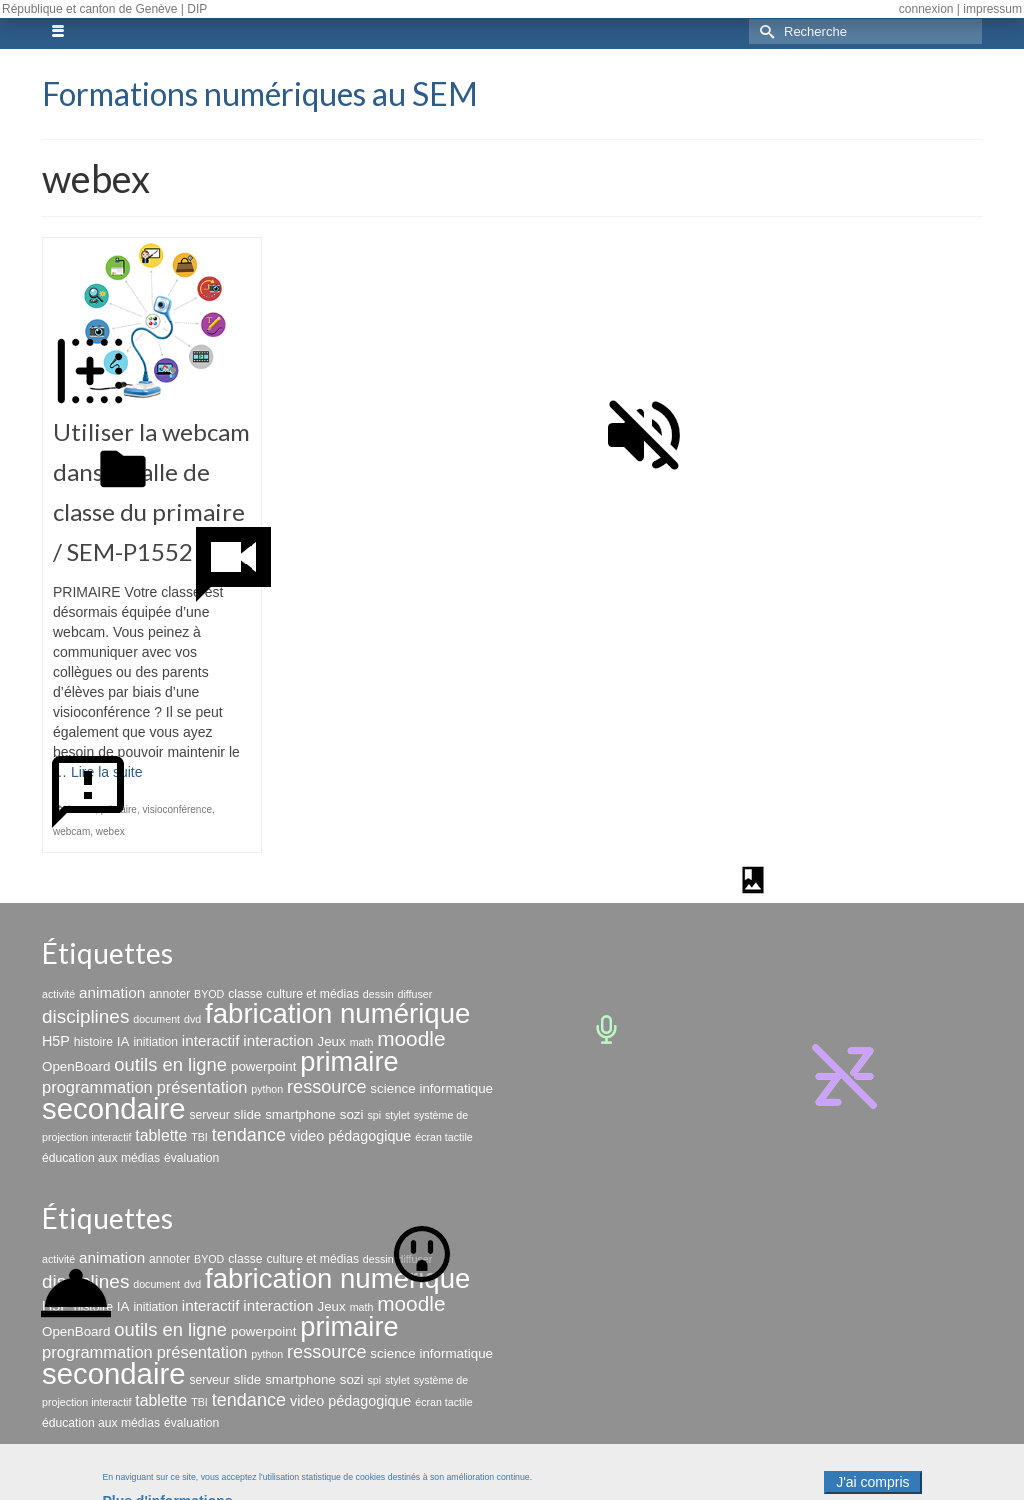  I want to click on message failed to send, so click(88, 792).